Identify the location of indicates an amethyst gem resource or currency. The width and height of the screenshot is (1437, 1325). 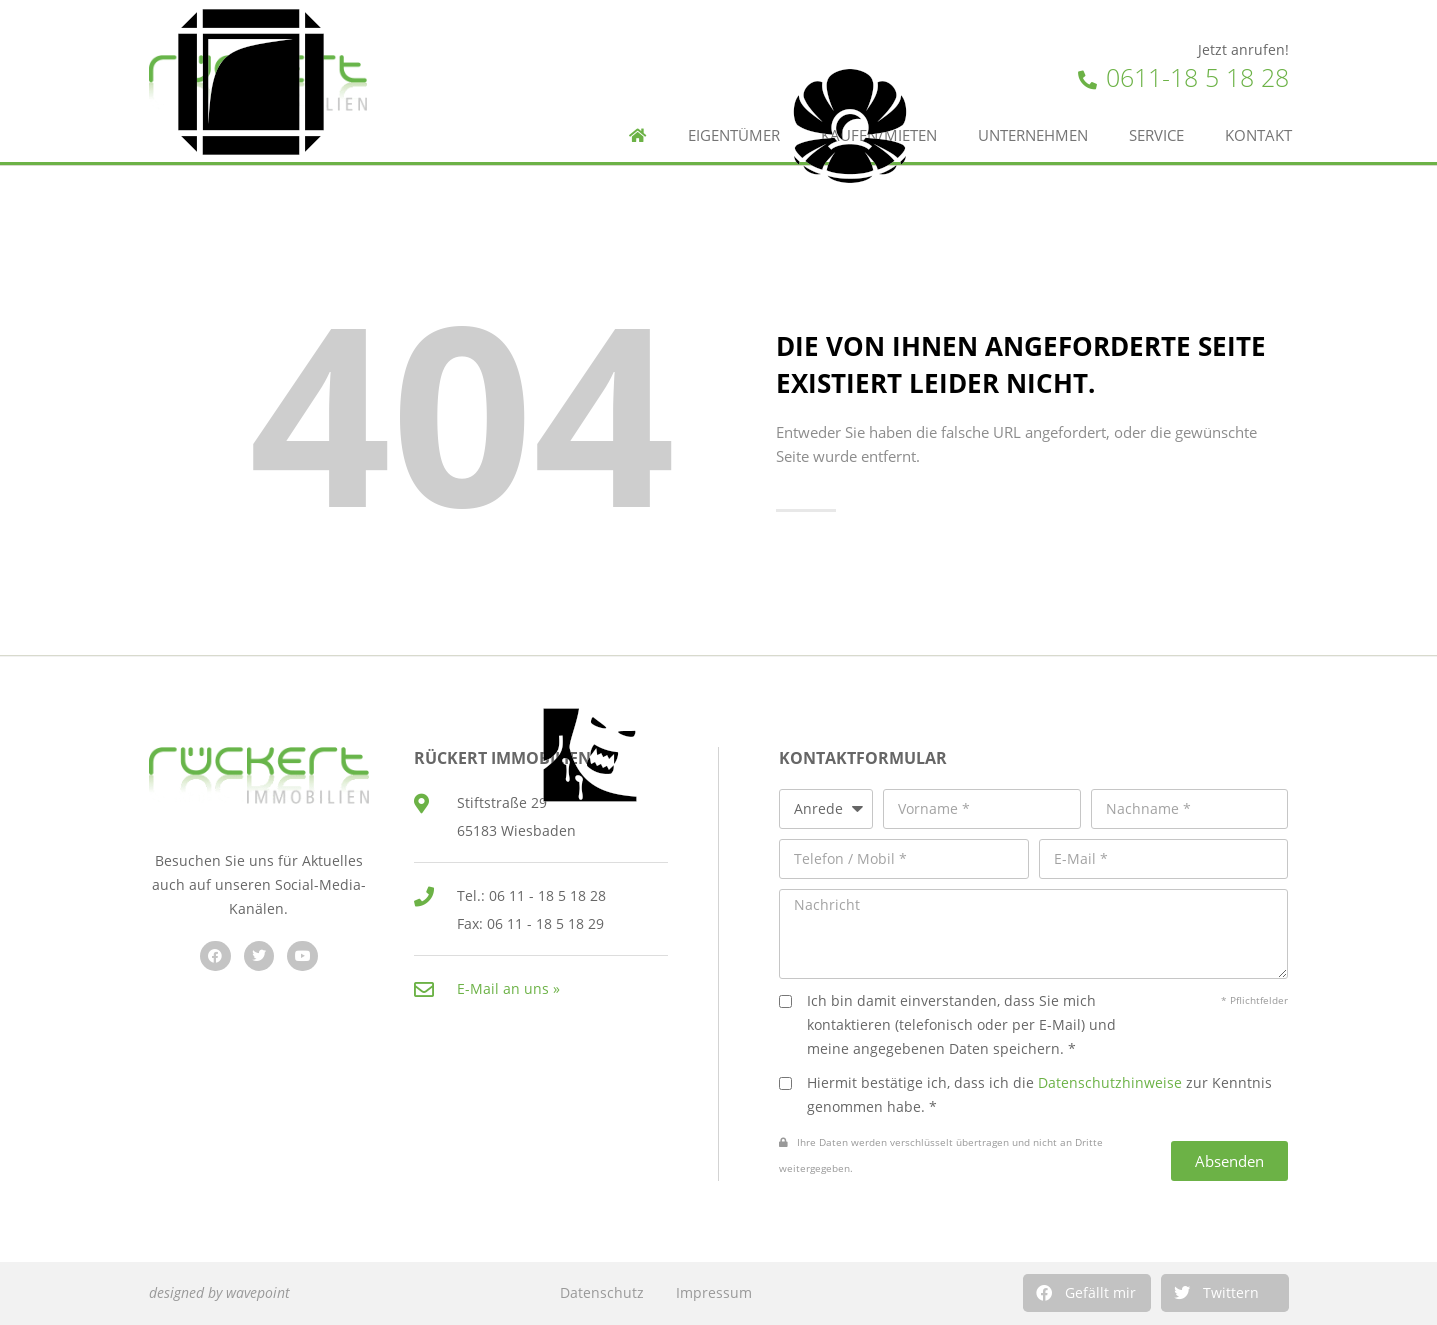
(251, 82).